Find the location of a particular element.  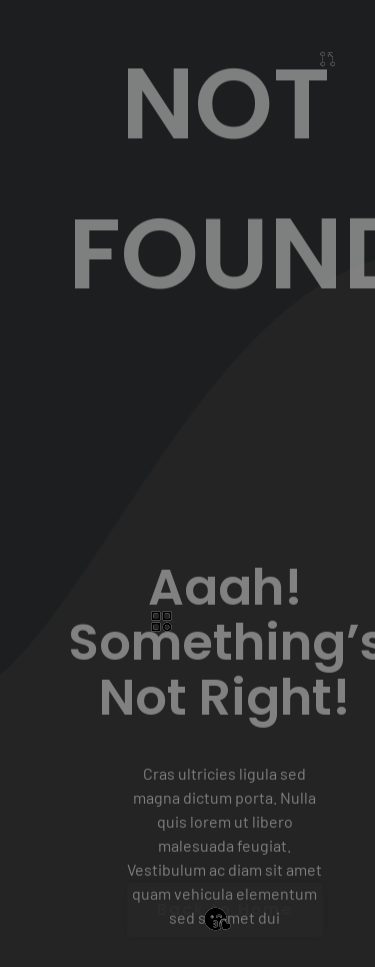

browse categories or sections is located at coordinates (161, 621).